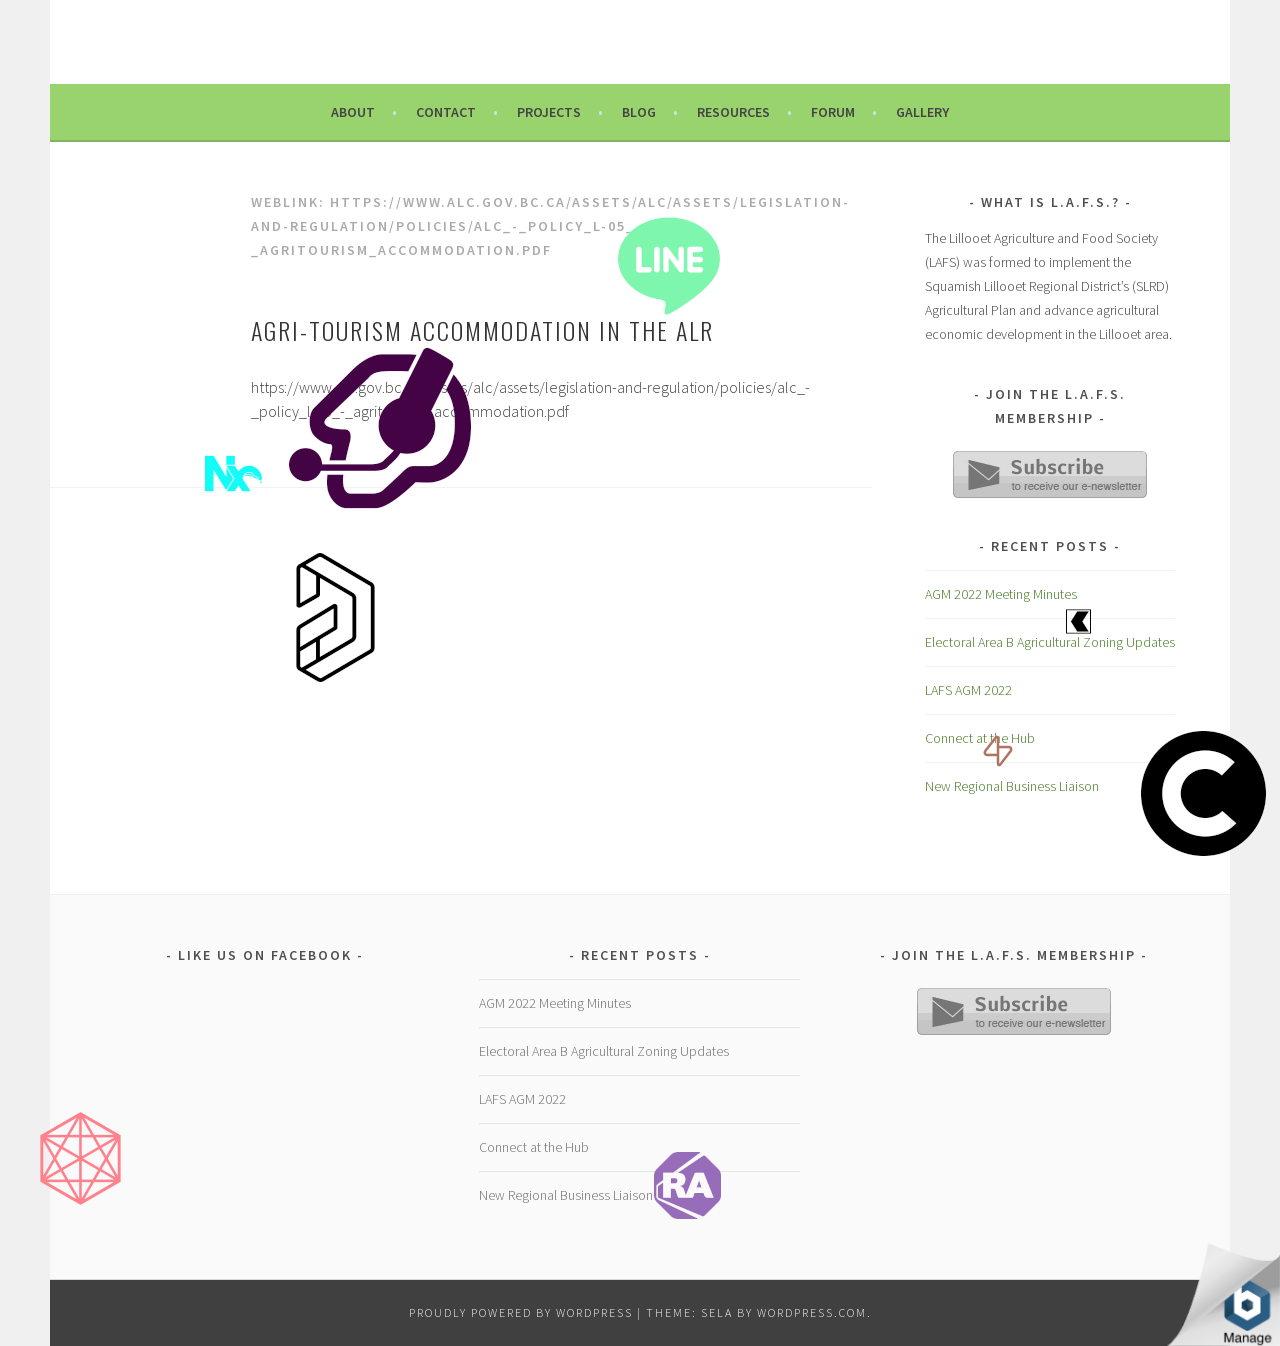 This screenshot has width=1280, height=1346. Describe the element at coordinates (998, 751) in the screenshot. I see `supabase logo` at that location.